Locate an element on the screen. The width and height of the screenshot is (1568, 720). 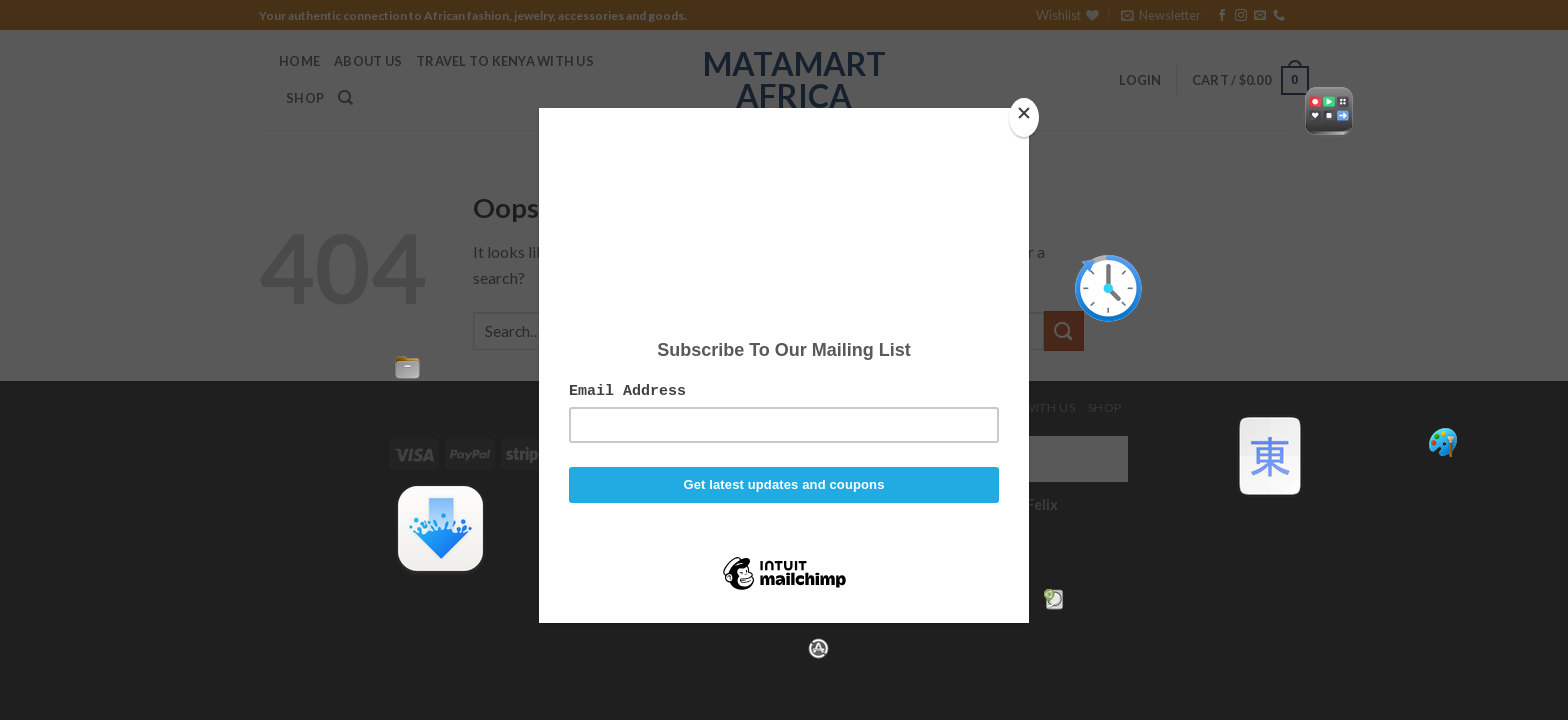
open the paint application is located at coordinates (1443, 442).